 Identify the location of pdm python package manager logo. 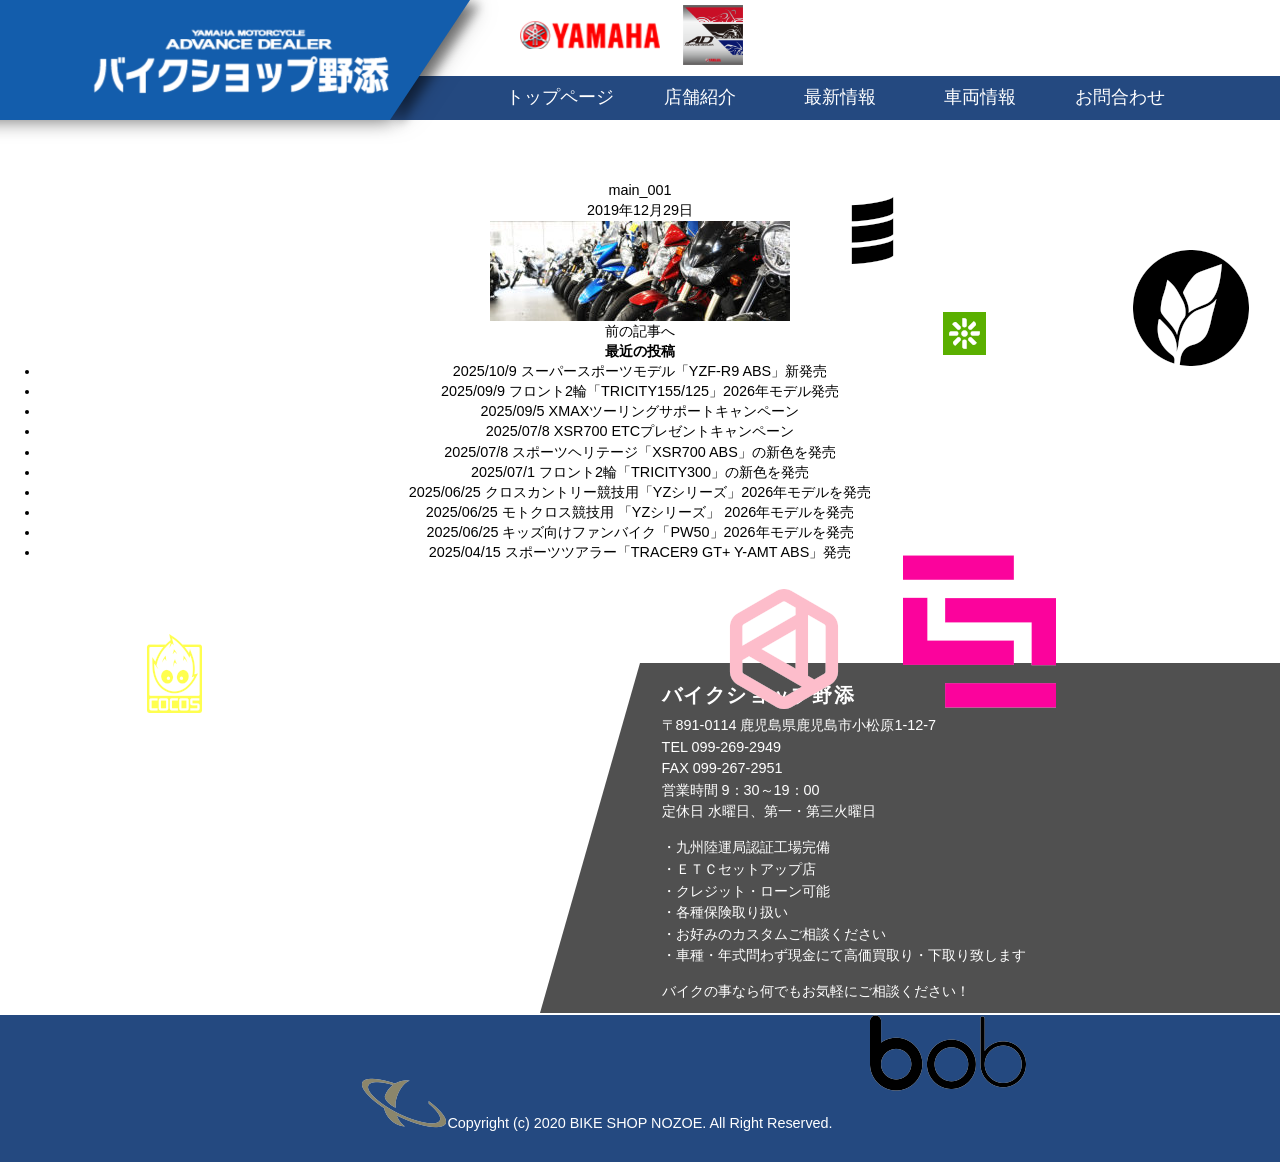
(784, 649).